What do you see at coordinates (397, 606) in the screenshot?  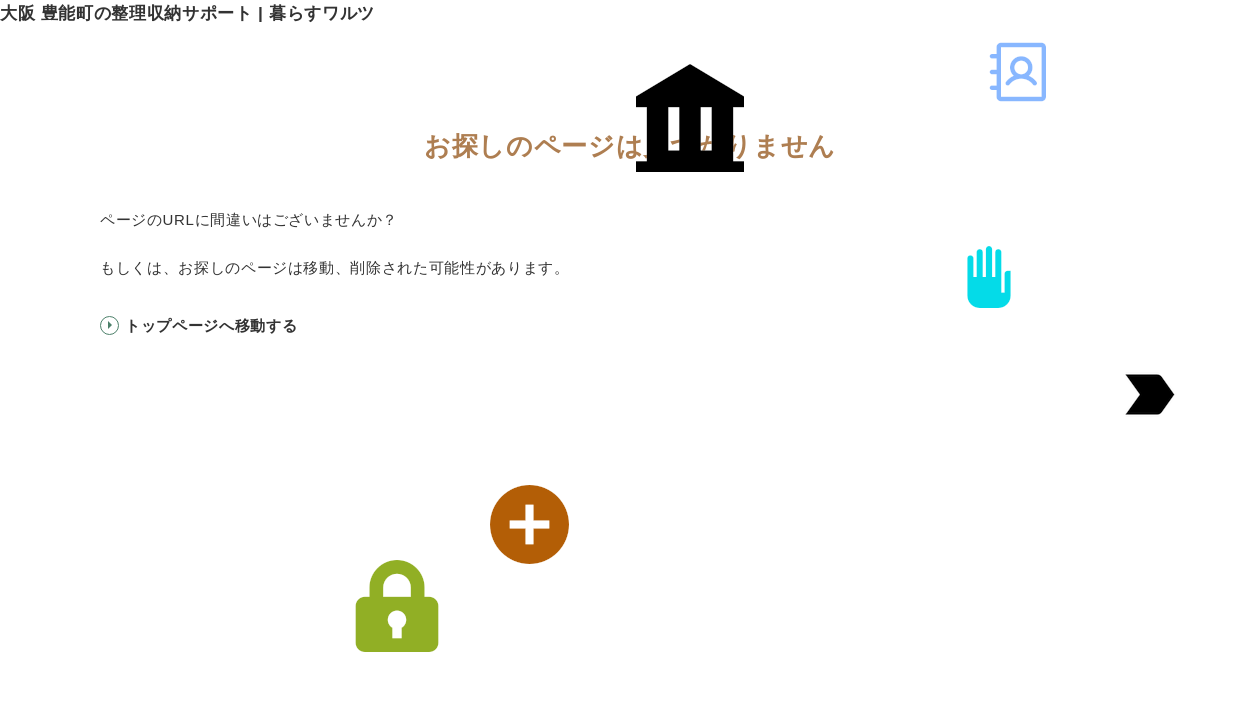 I see `indicates a locked or secured item` at bounding box center [397, 606].